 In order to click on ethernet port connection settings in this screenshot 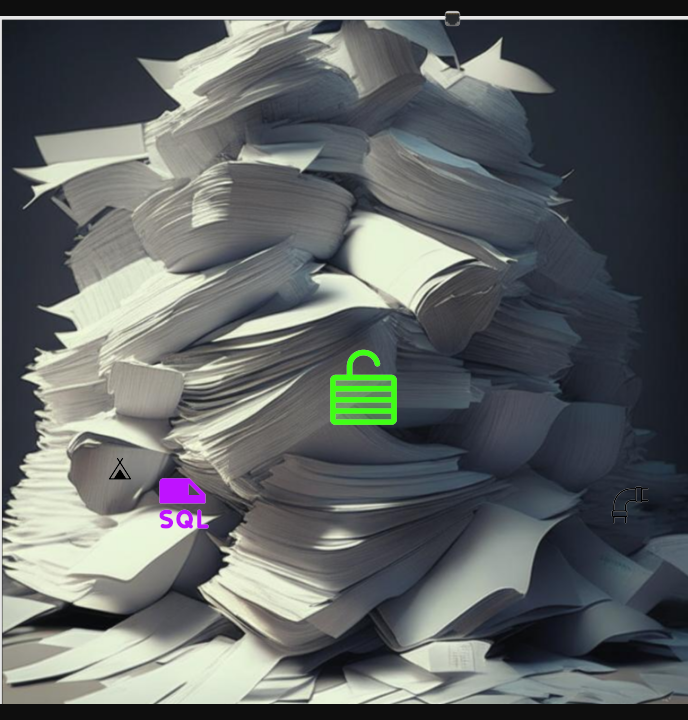, I will do `click(452, 18)`.